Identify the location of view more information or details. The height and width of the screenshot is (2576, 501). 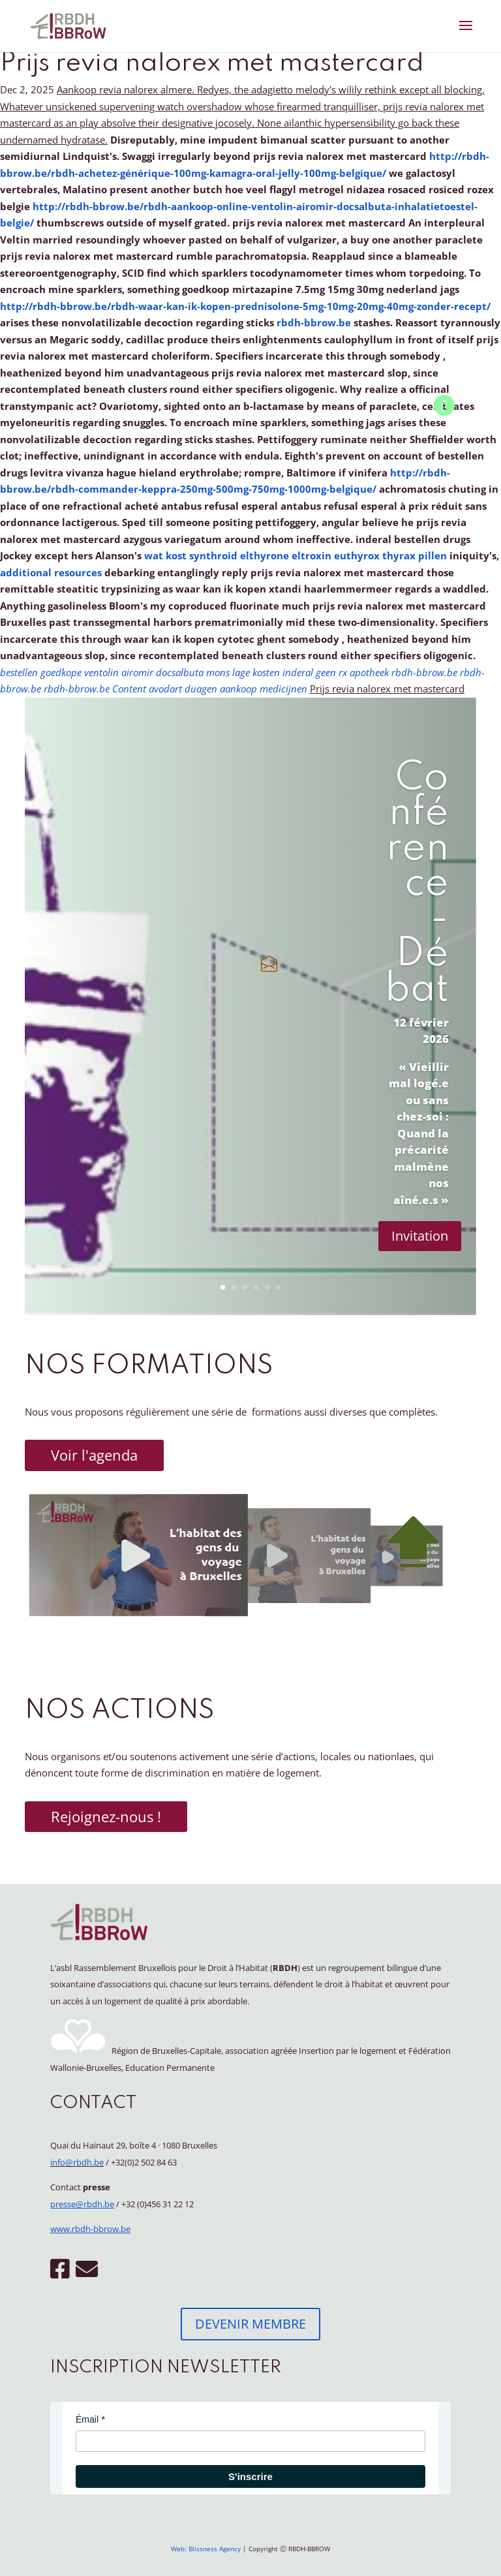
(444, 405).